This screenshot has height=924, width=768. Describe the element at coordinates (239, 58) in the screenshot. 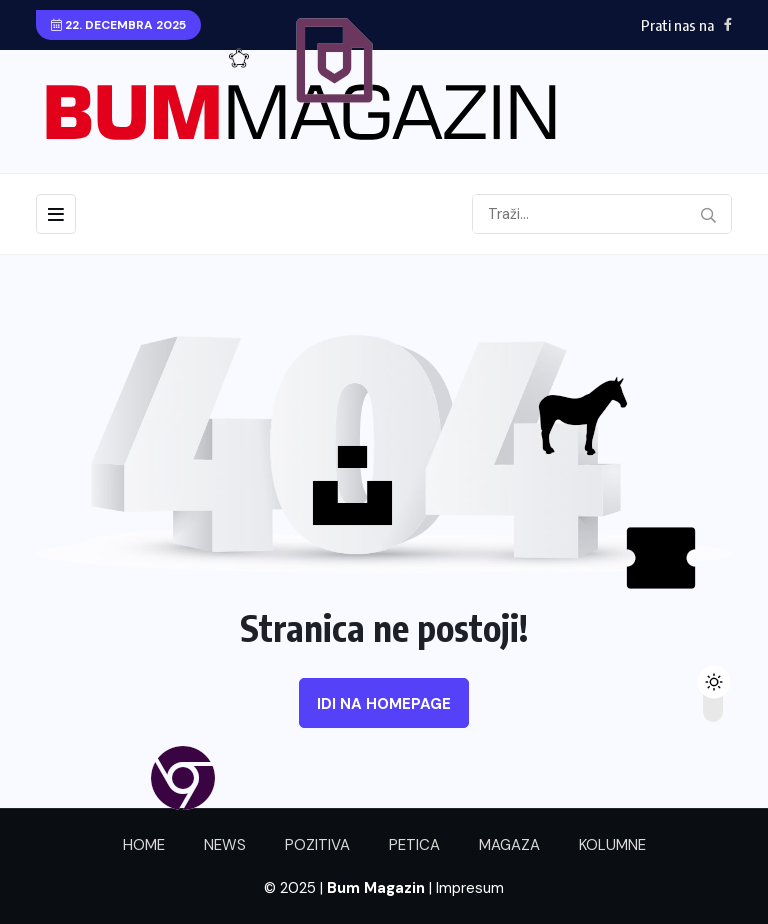

I see `fastlane app automation tool logo` at that location.